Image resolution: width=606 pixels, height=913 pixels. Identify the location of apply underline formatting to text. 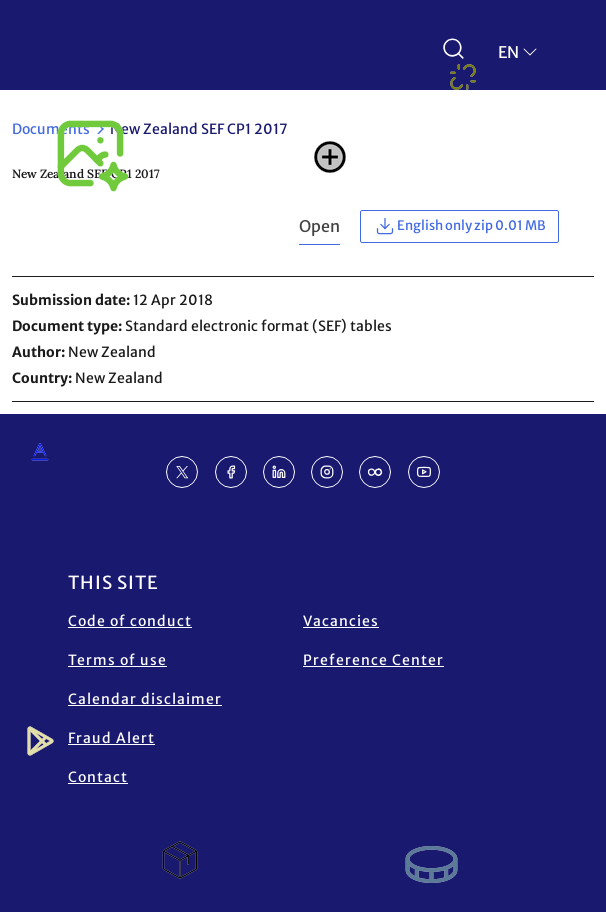
(40, 452).